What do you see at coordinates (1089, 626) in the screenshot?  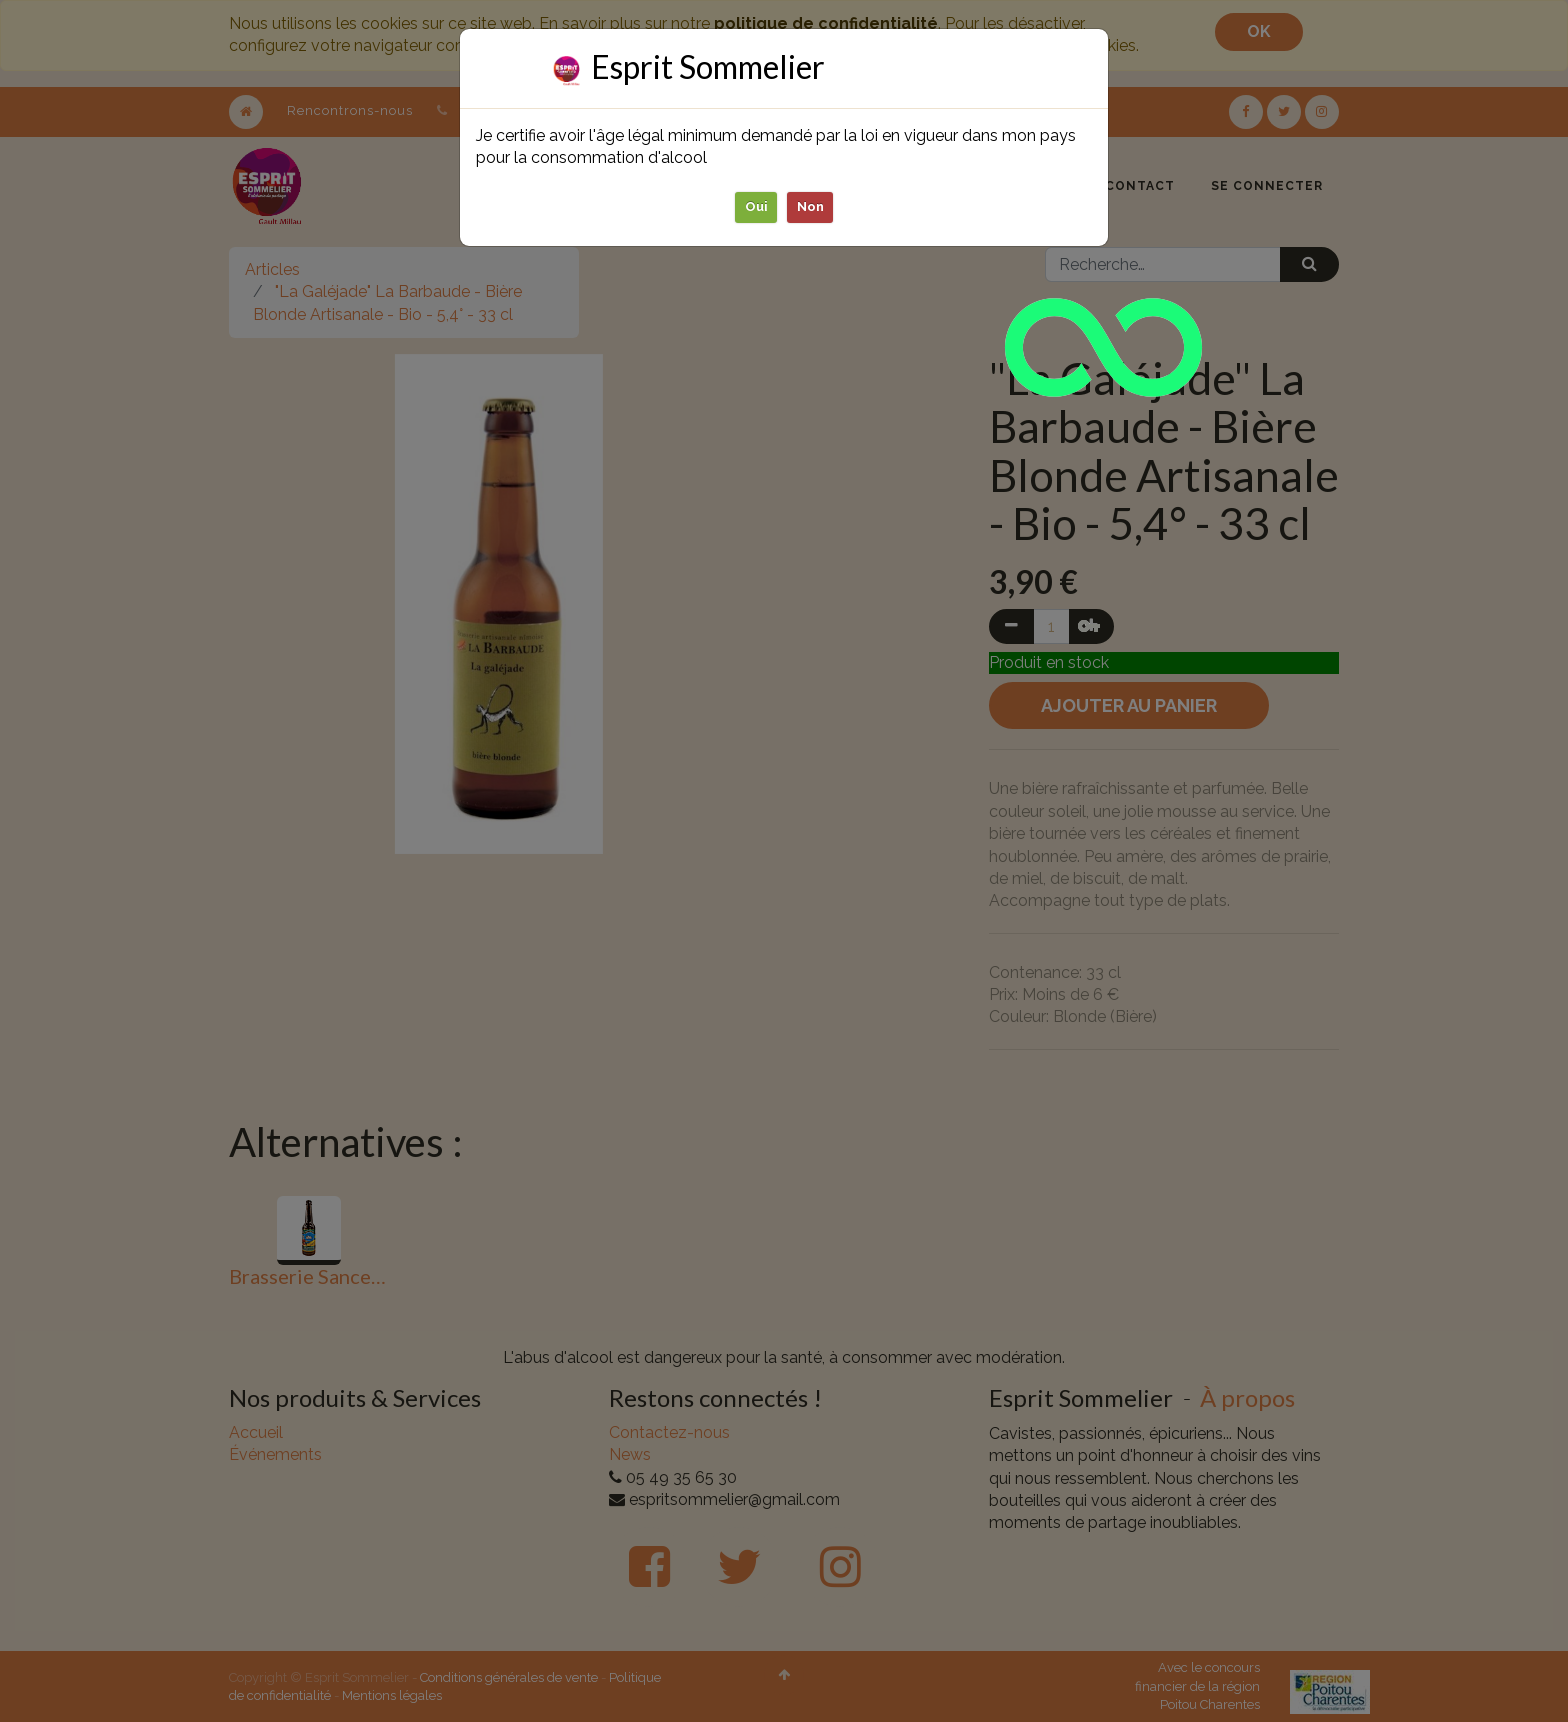 I see `access security or authentication settings` at bounding box center [1089, 626].